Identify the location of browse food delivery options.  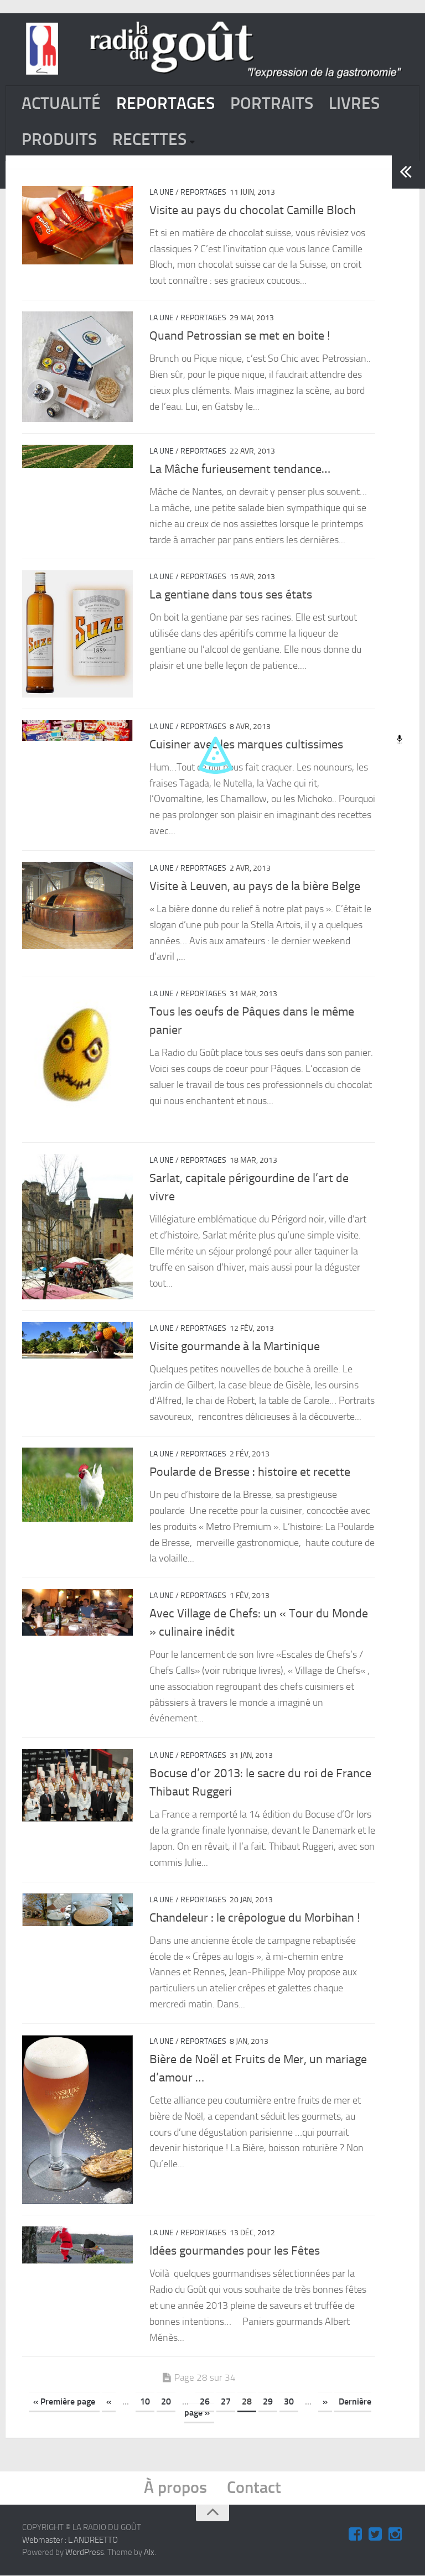
(215, 754).